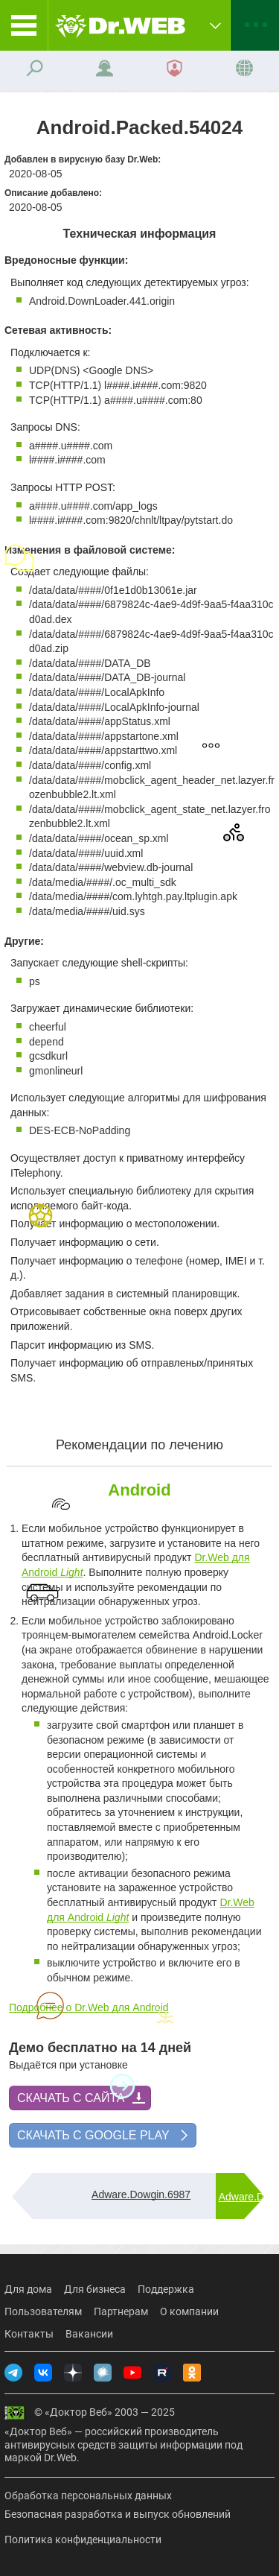  I want to click on open chat or messaging, so click(19, 558).